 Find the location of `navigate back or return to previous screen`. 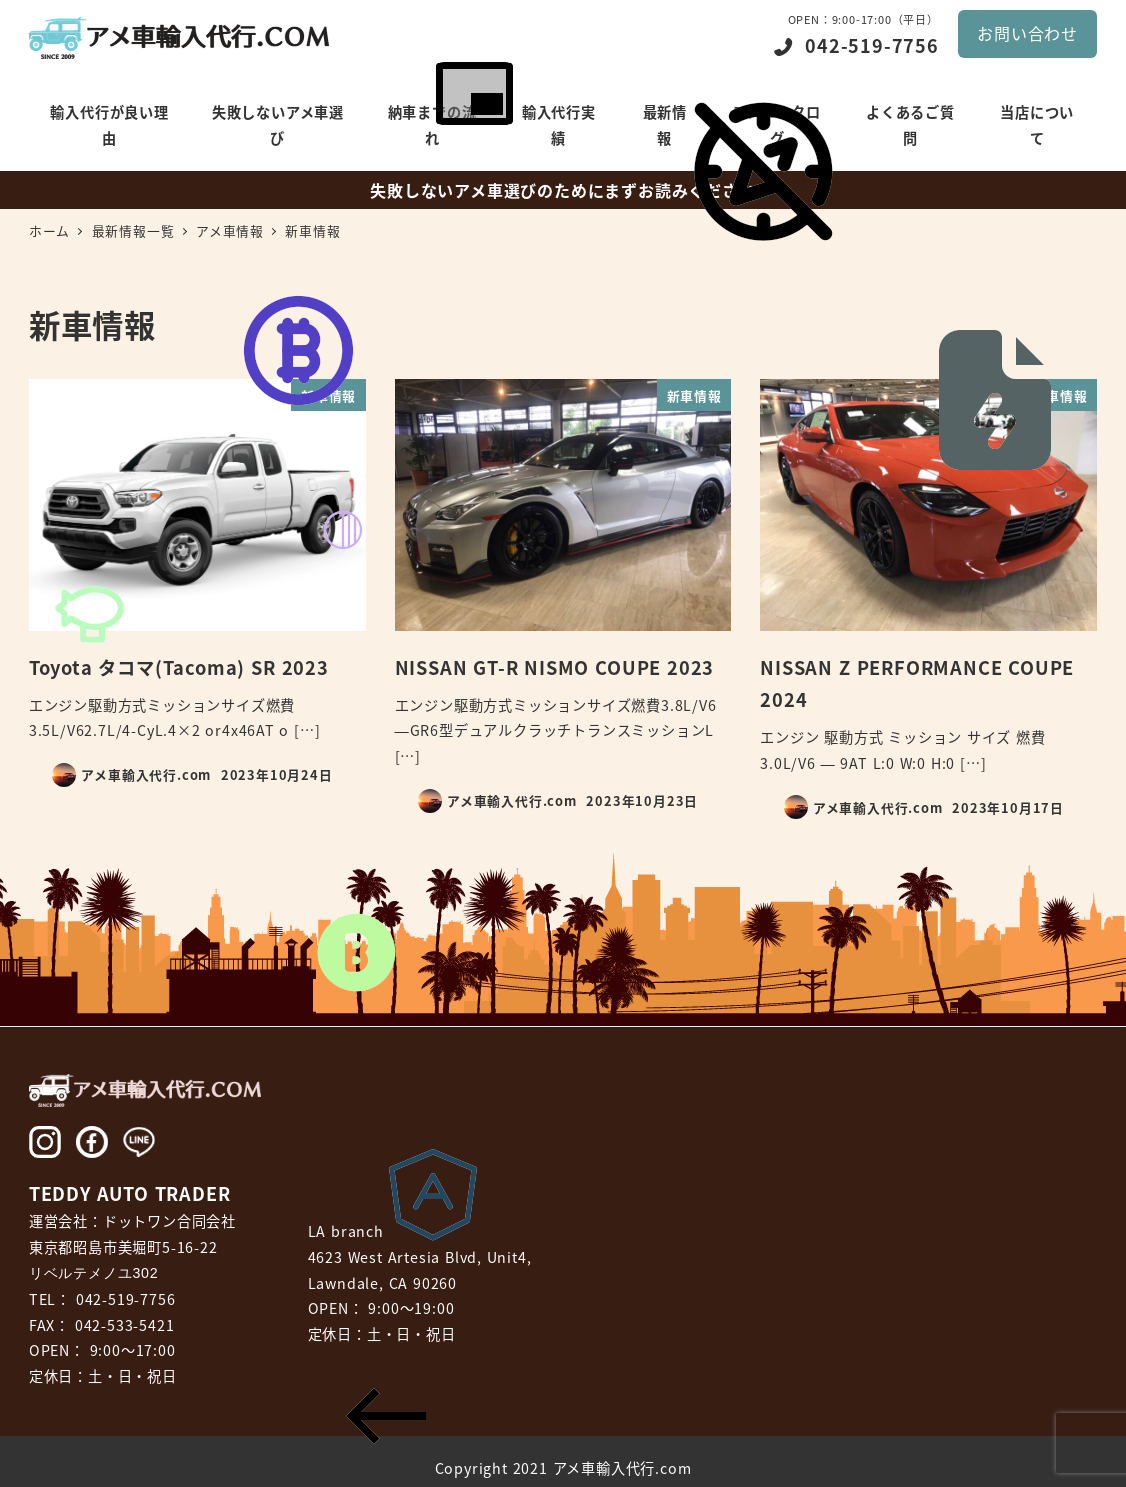

navigate back or return to previous screen is located at coordinates (386, 1416).